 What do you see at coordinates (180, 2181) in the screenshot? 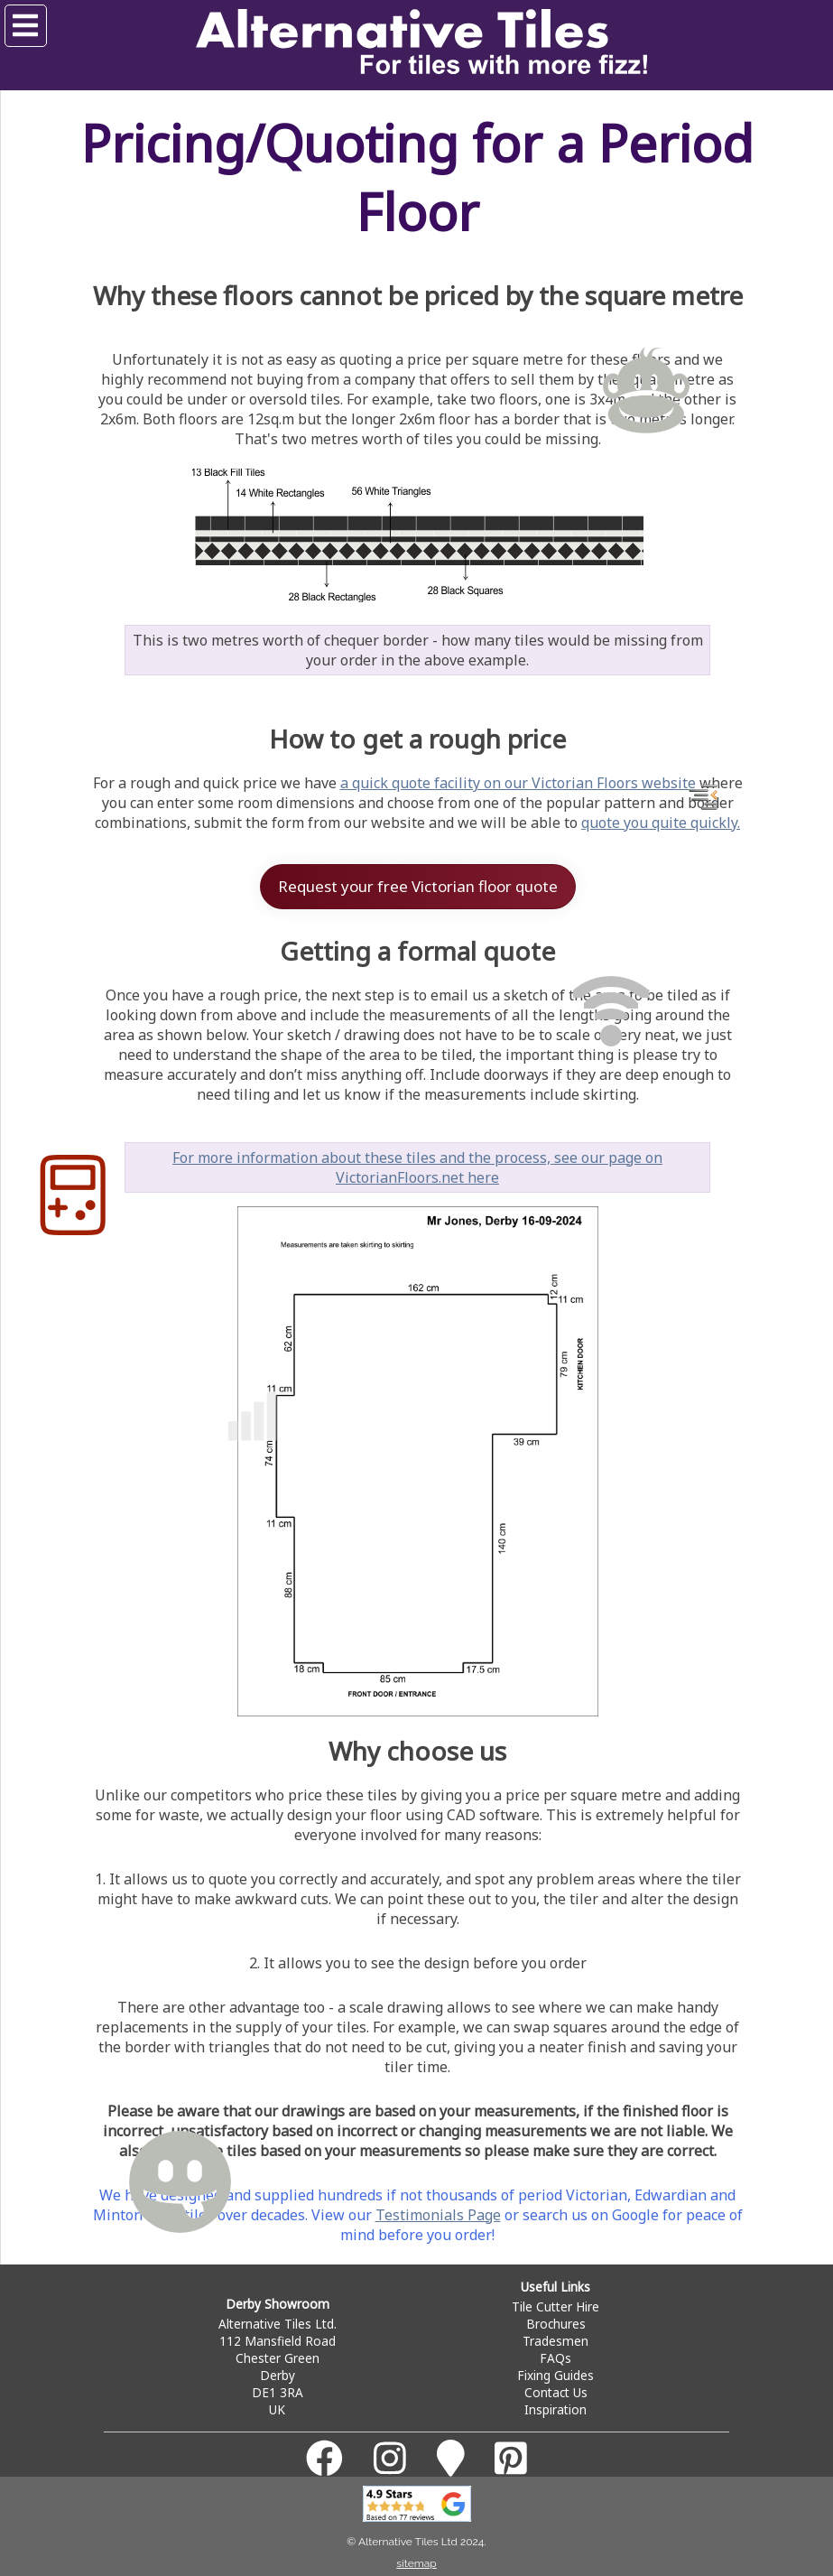
I see `emoji reaction showing playful or teasing mood` at bounding box center [180, 2181].